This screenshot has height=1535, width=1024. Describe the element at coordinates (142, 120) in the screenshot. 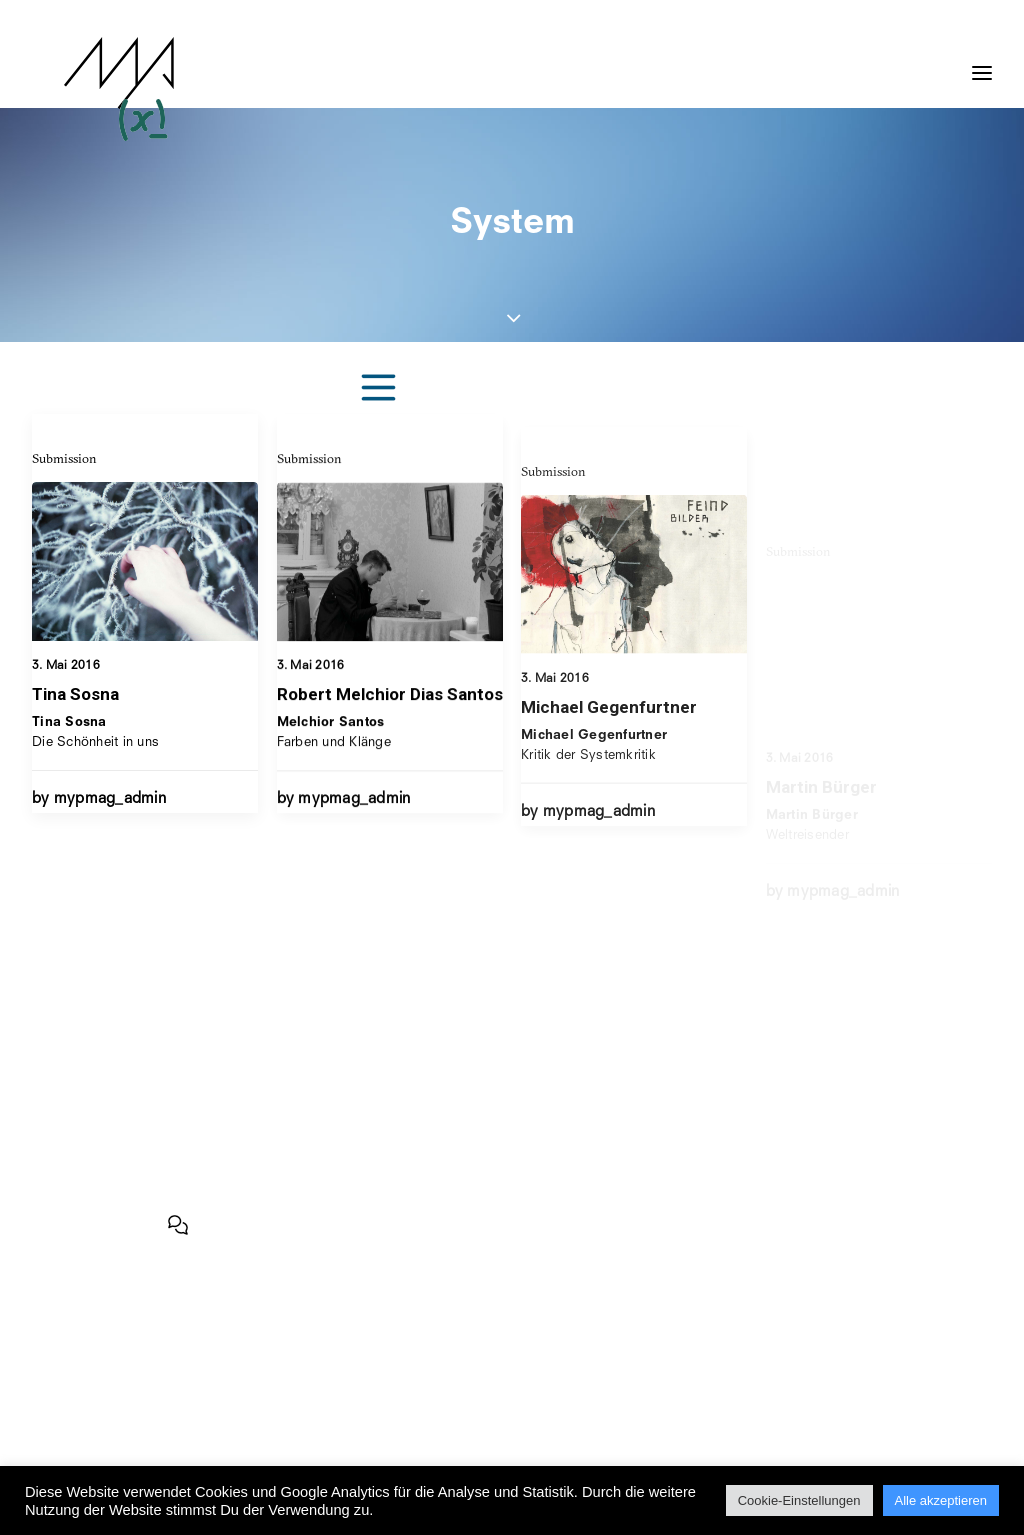

I see `remove a variable from an equation or formula` at that location.